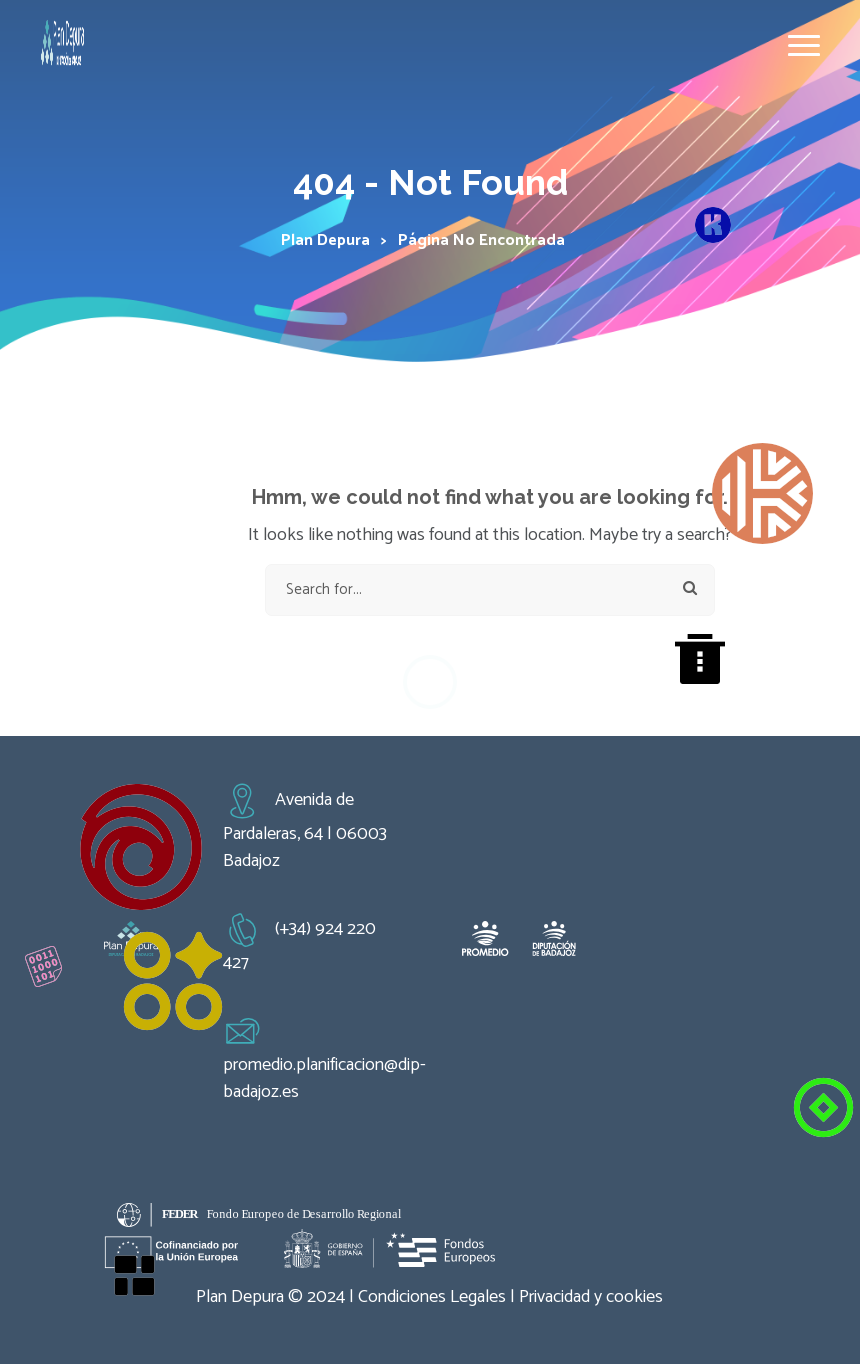 Image resolution: width=860 pixels, height=1364 pixels. What do you see at coordinates (762, 493) in the screenshot?
I see `open keeper password manager` at bounding box center [762, 493].